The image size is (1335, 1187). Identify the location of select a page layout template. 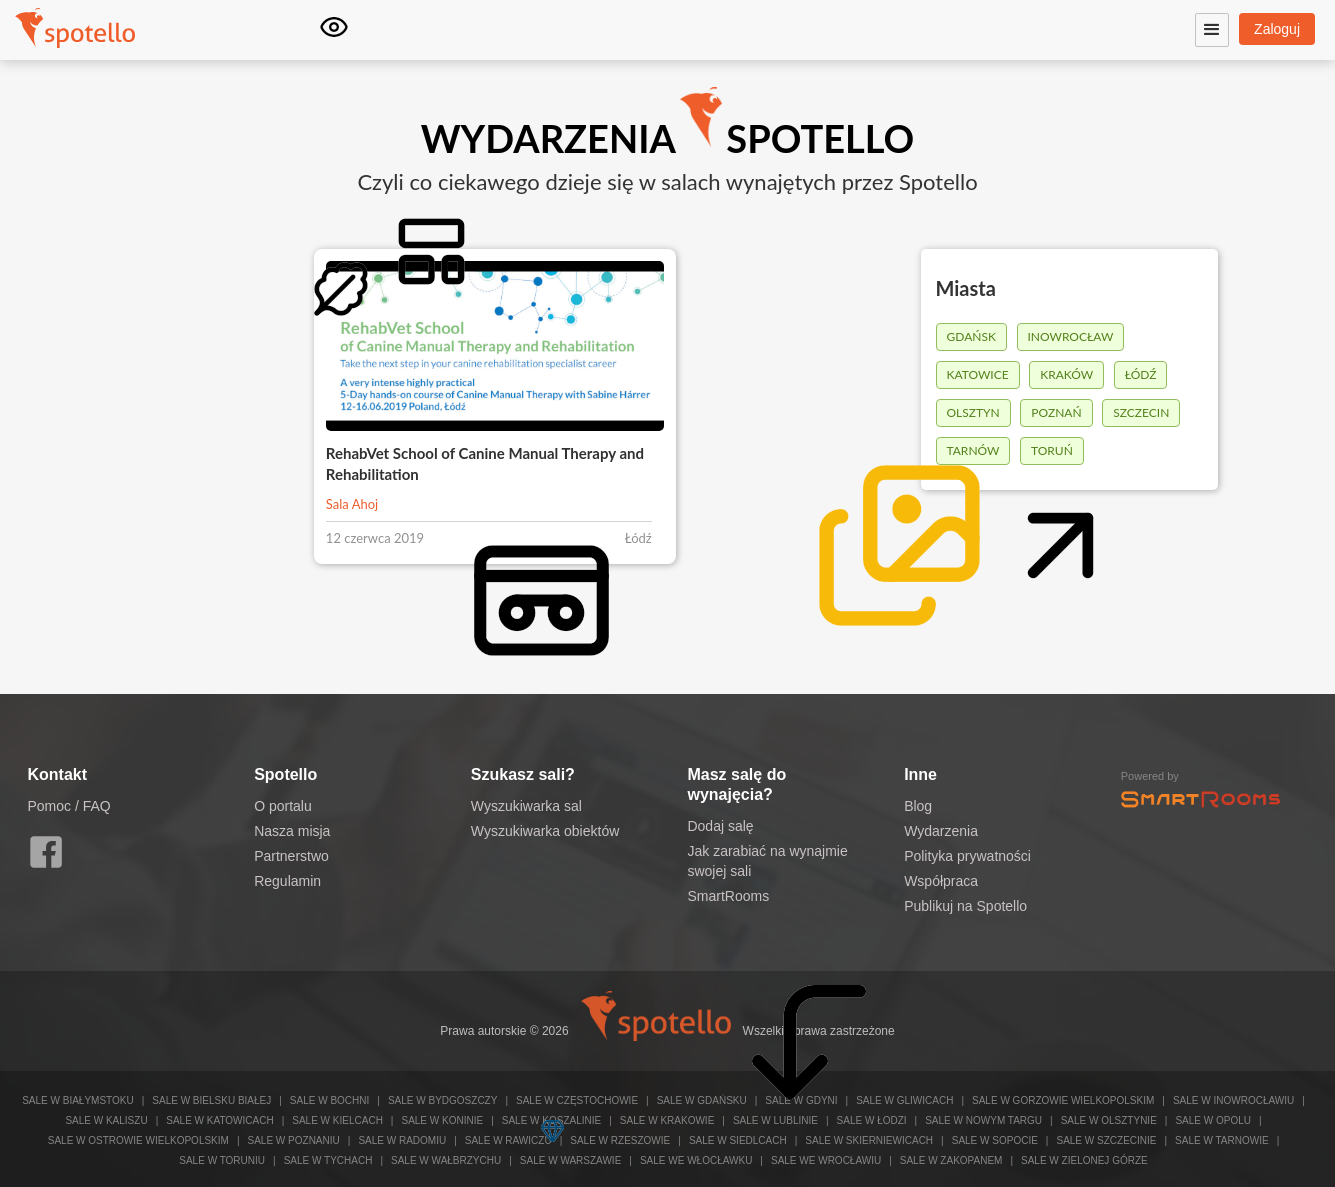
(431, 251).